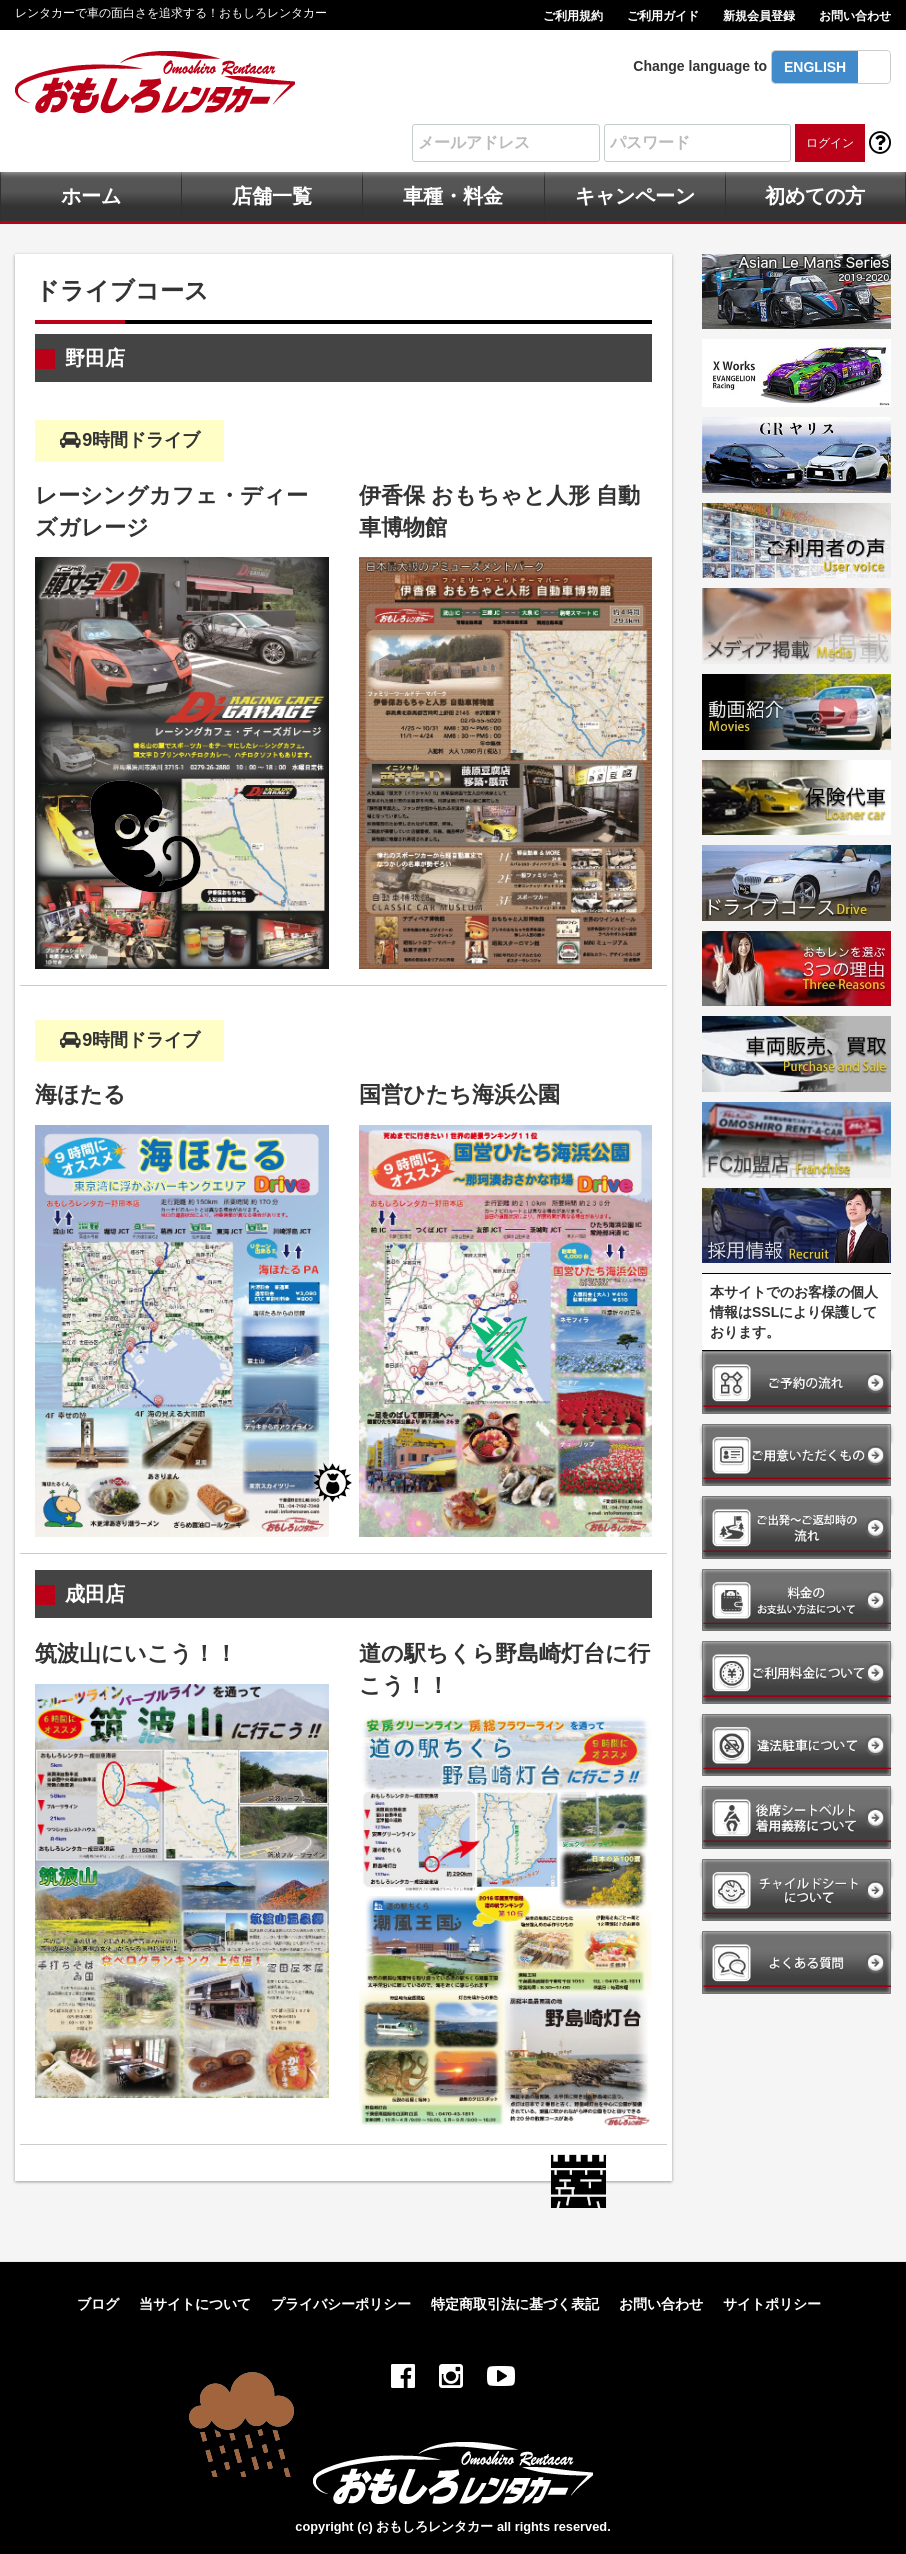 The width and height of the screenshot is (906, 2554). What do you see at coordinates (332, 1482) in the screenshot?
I see `view your in-game currency or coins` at bounding box center [332, 1482].